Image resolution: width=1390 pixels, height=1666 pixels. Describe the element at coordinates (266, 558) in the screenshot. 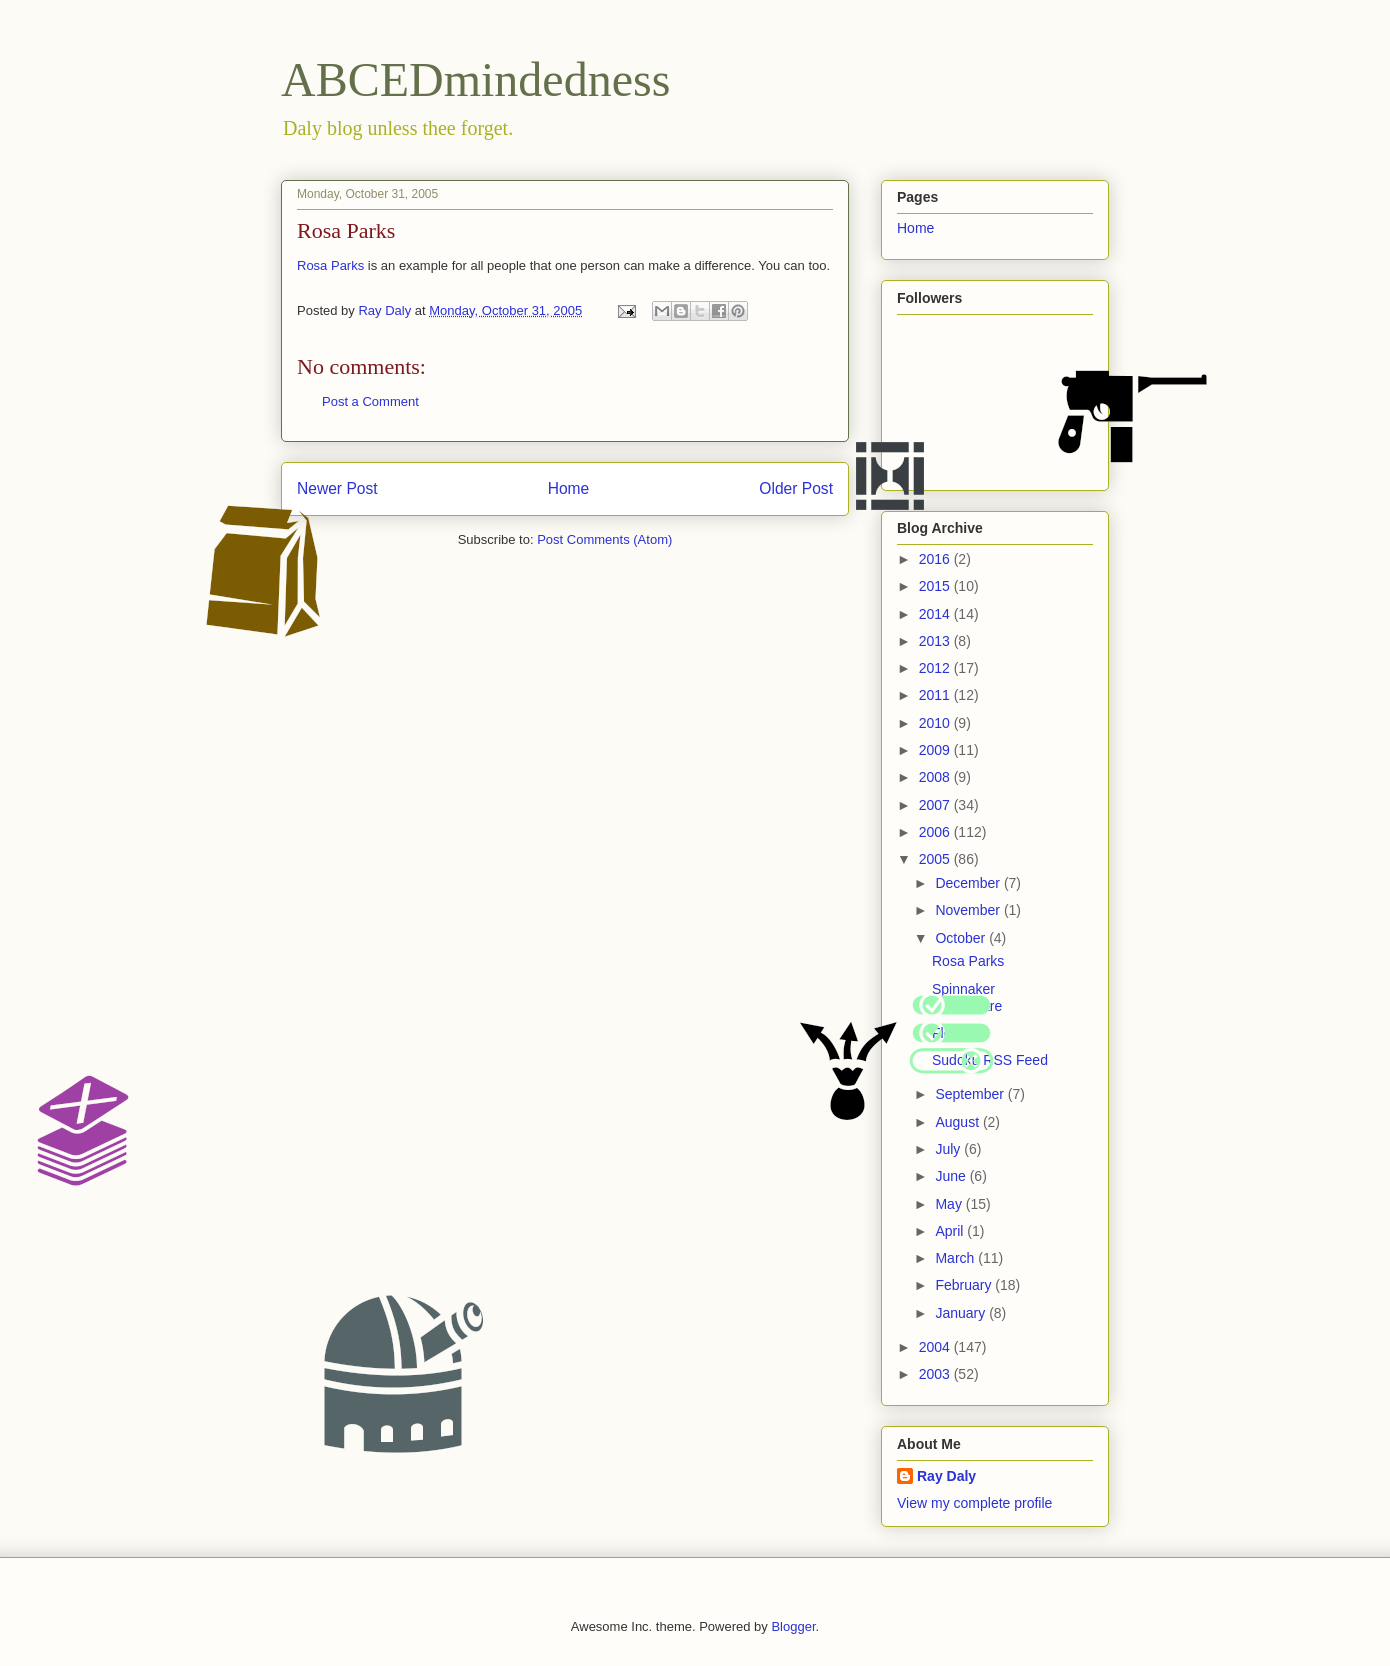

I see `view your takeout or delivery order` at that location.